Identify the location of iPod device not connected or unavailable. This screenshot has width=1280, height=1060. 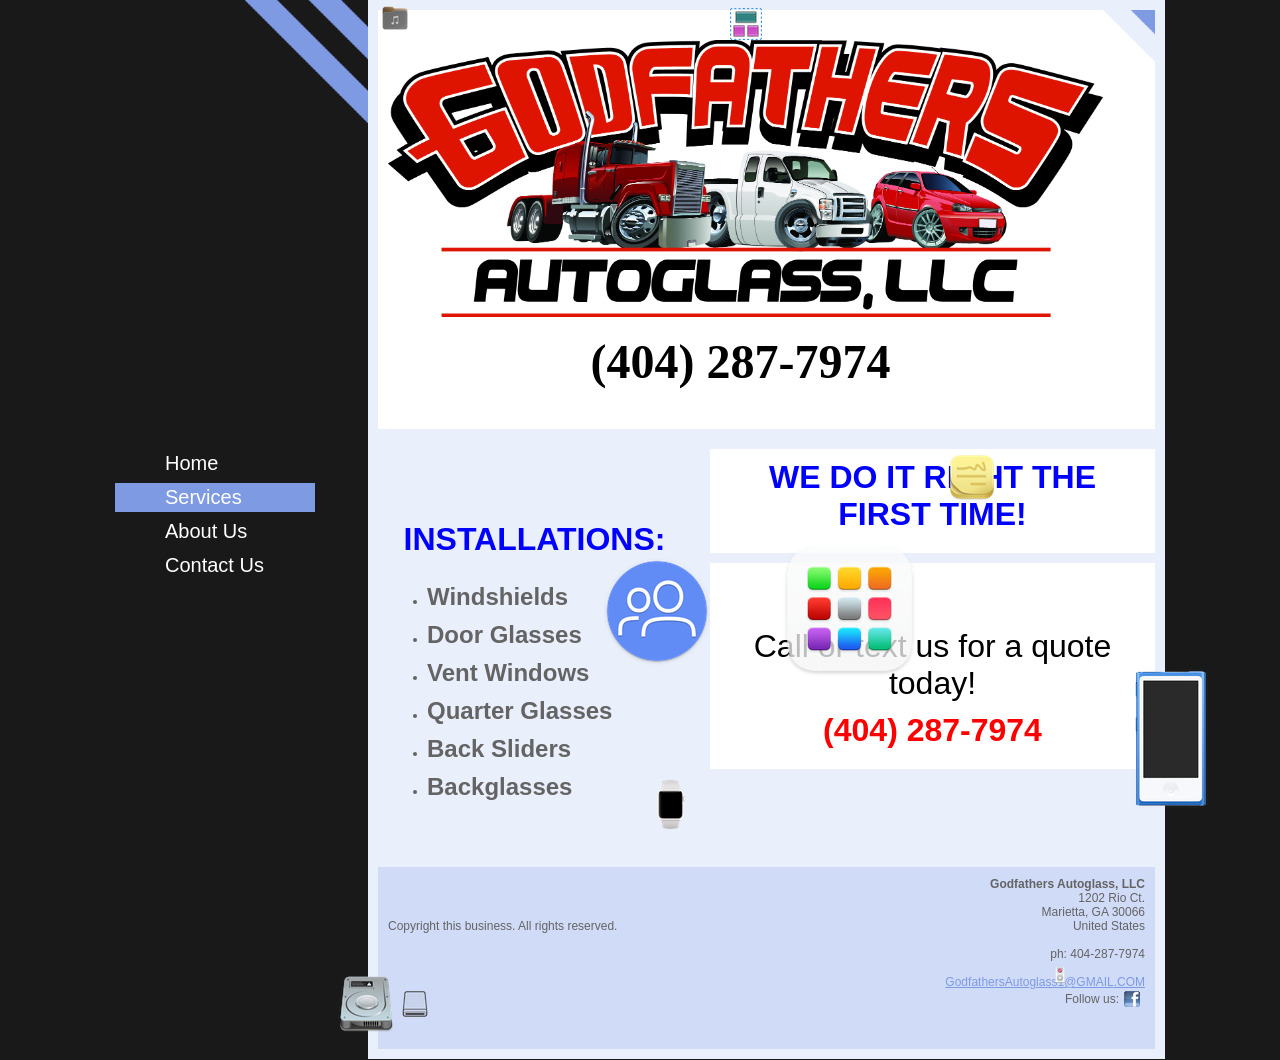
(1060, 975).